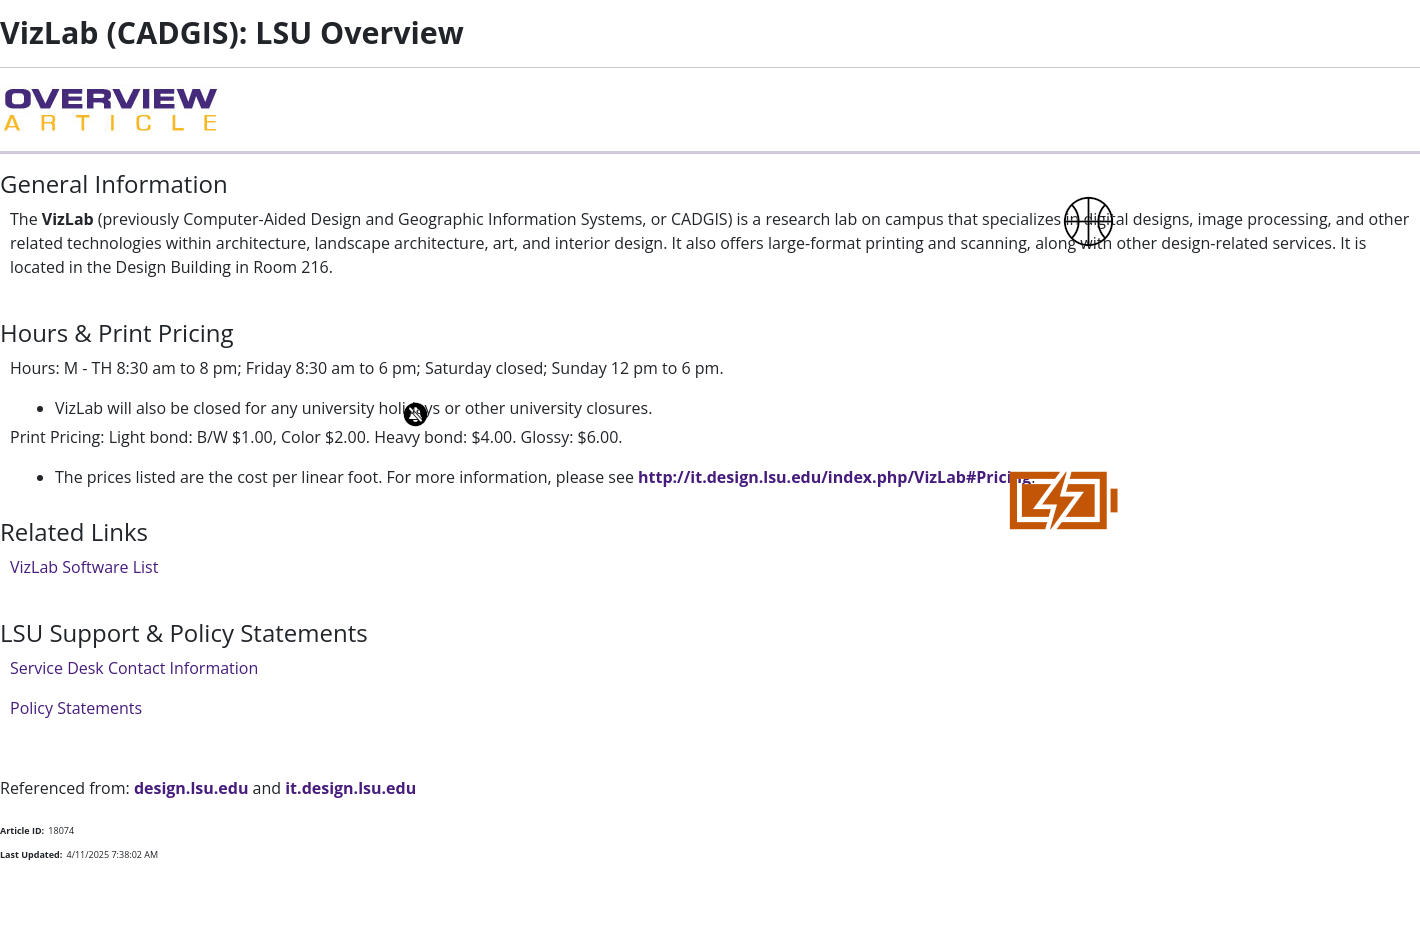 The height and width of the screenshot is (927, 1420). Describe the element at coordinates (415, 414) in the screenshot. I see `notifications are currently muted or disabled` at that location.